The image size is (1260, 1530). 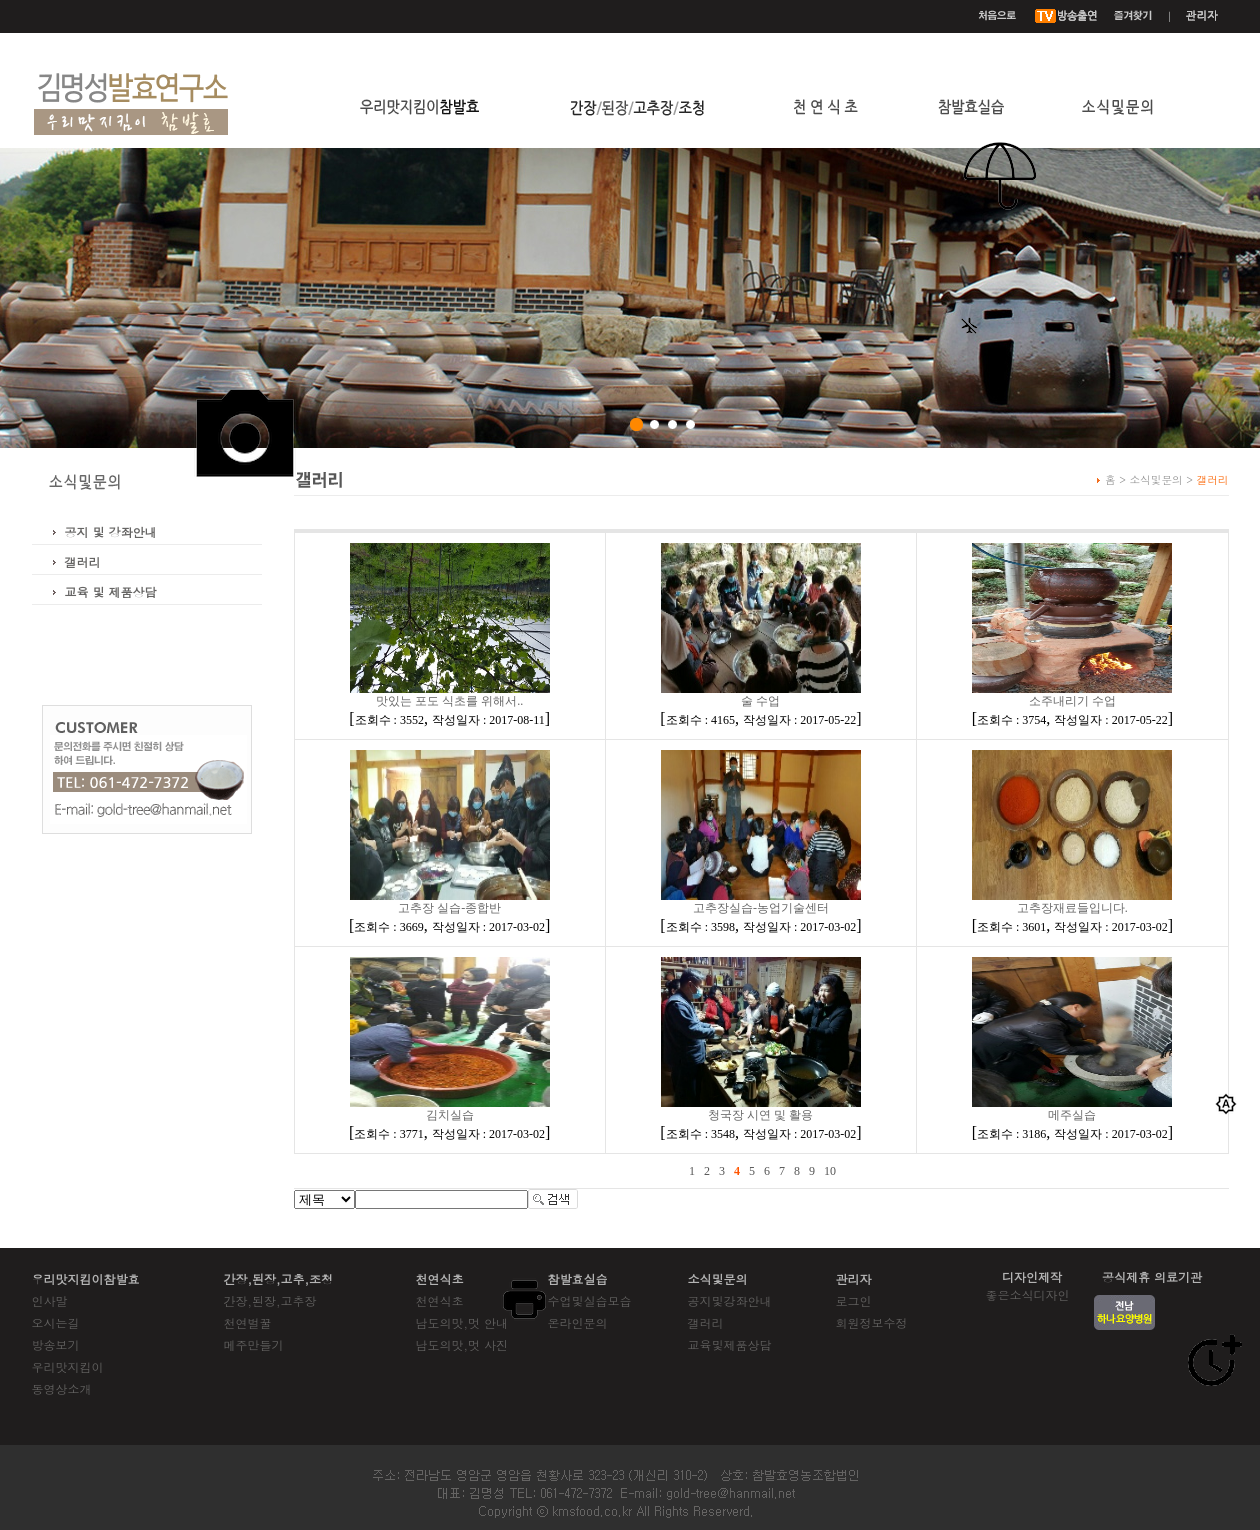 I want to click on open camera to take a photo, so click(x=245, y=438).